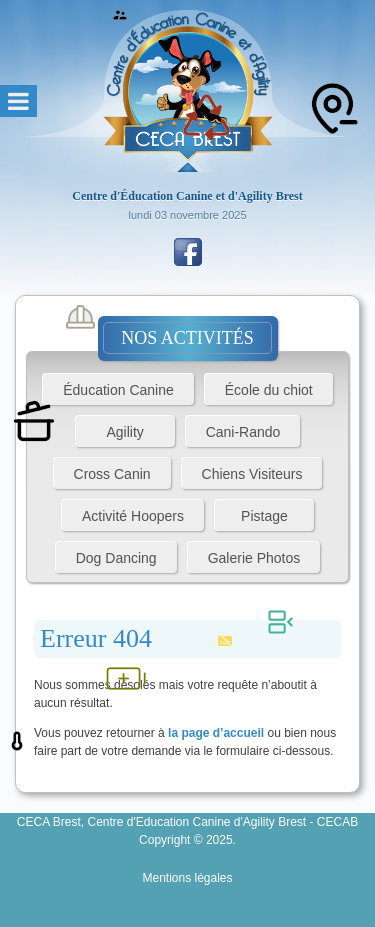 The height and width of the screenshot is (927, 375). What do you see at coordinates (120, 15) in the screenshot?
I see `manage team members or user accounts` at bounding box center [120, 15].